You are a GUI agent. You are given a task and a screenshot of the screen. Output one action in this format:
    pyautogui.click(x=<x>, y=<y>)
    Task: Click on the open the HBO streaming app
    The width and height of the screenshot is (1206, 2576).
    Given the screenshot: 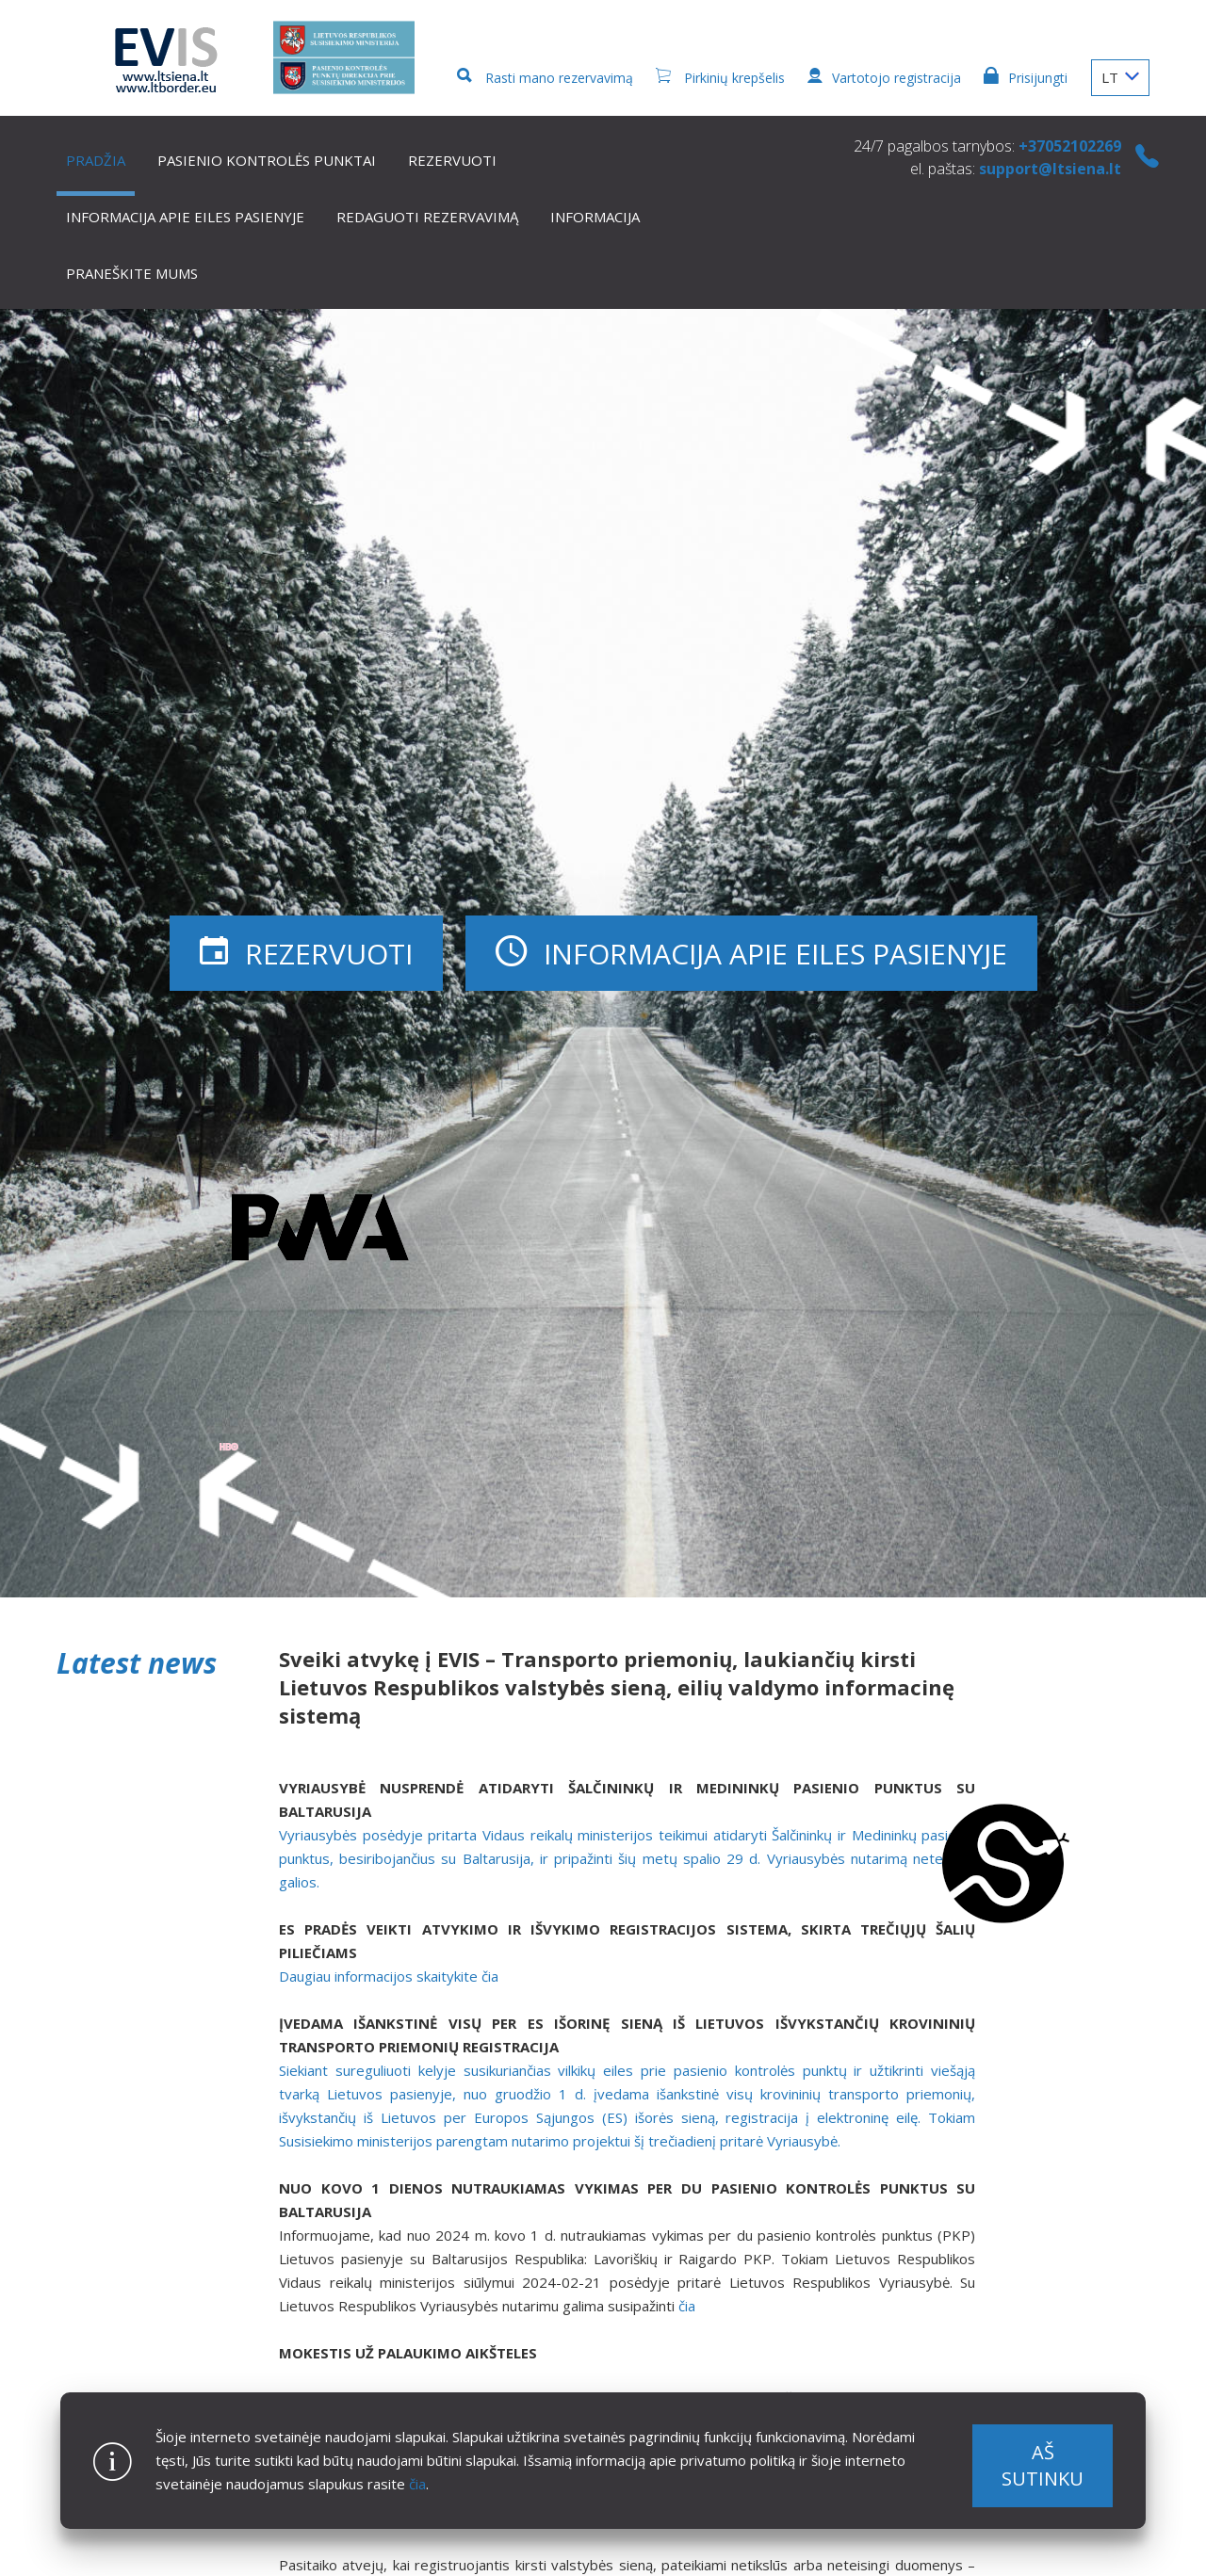 What is the action you would take?
    pyautogui.click(x=229, y=1447)
    